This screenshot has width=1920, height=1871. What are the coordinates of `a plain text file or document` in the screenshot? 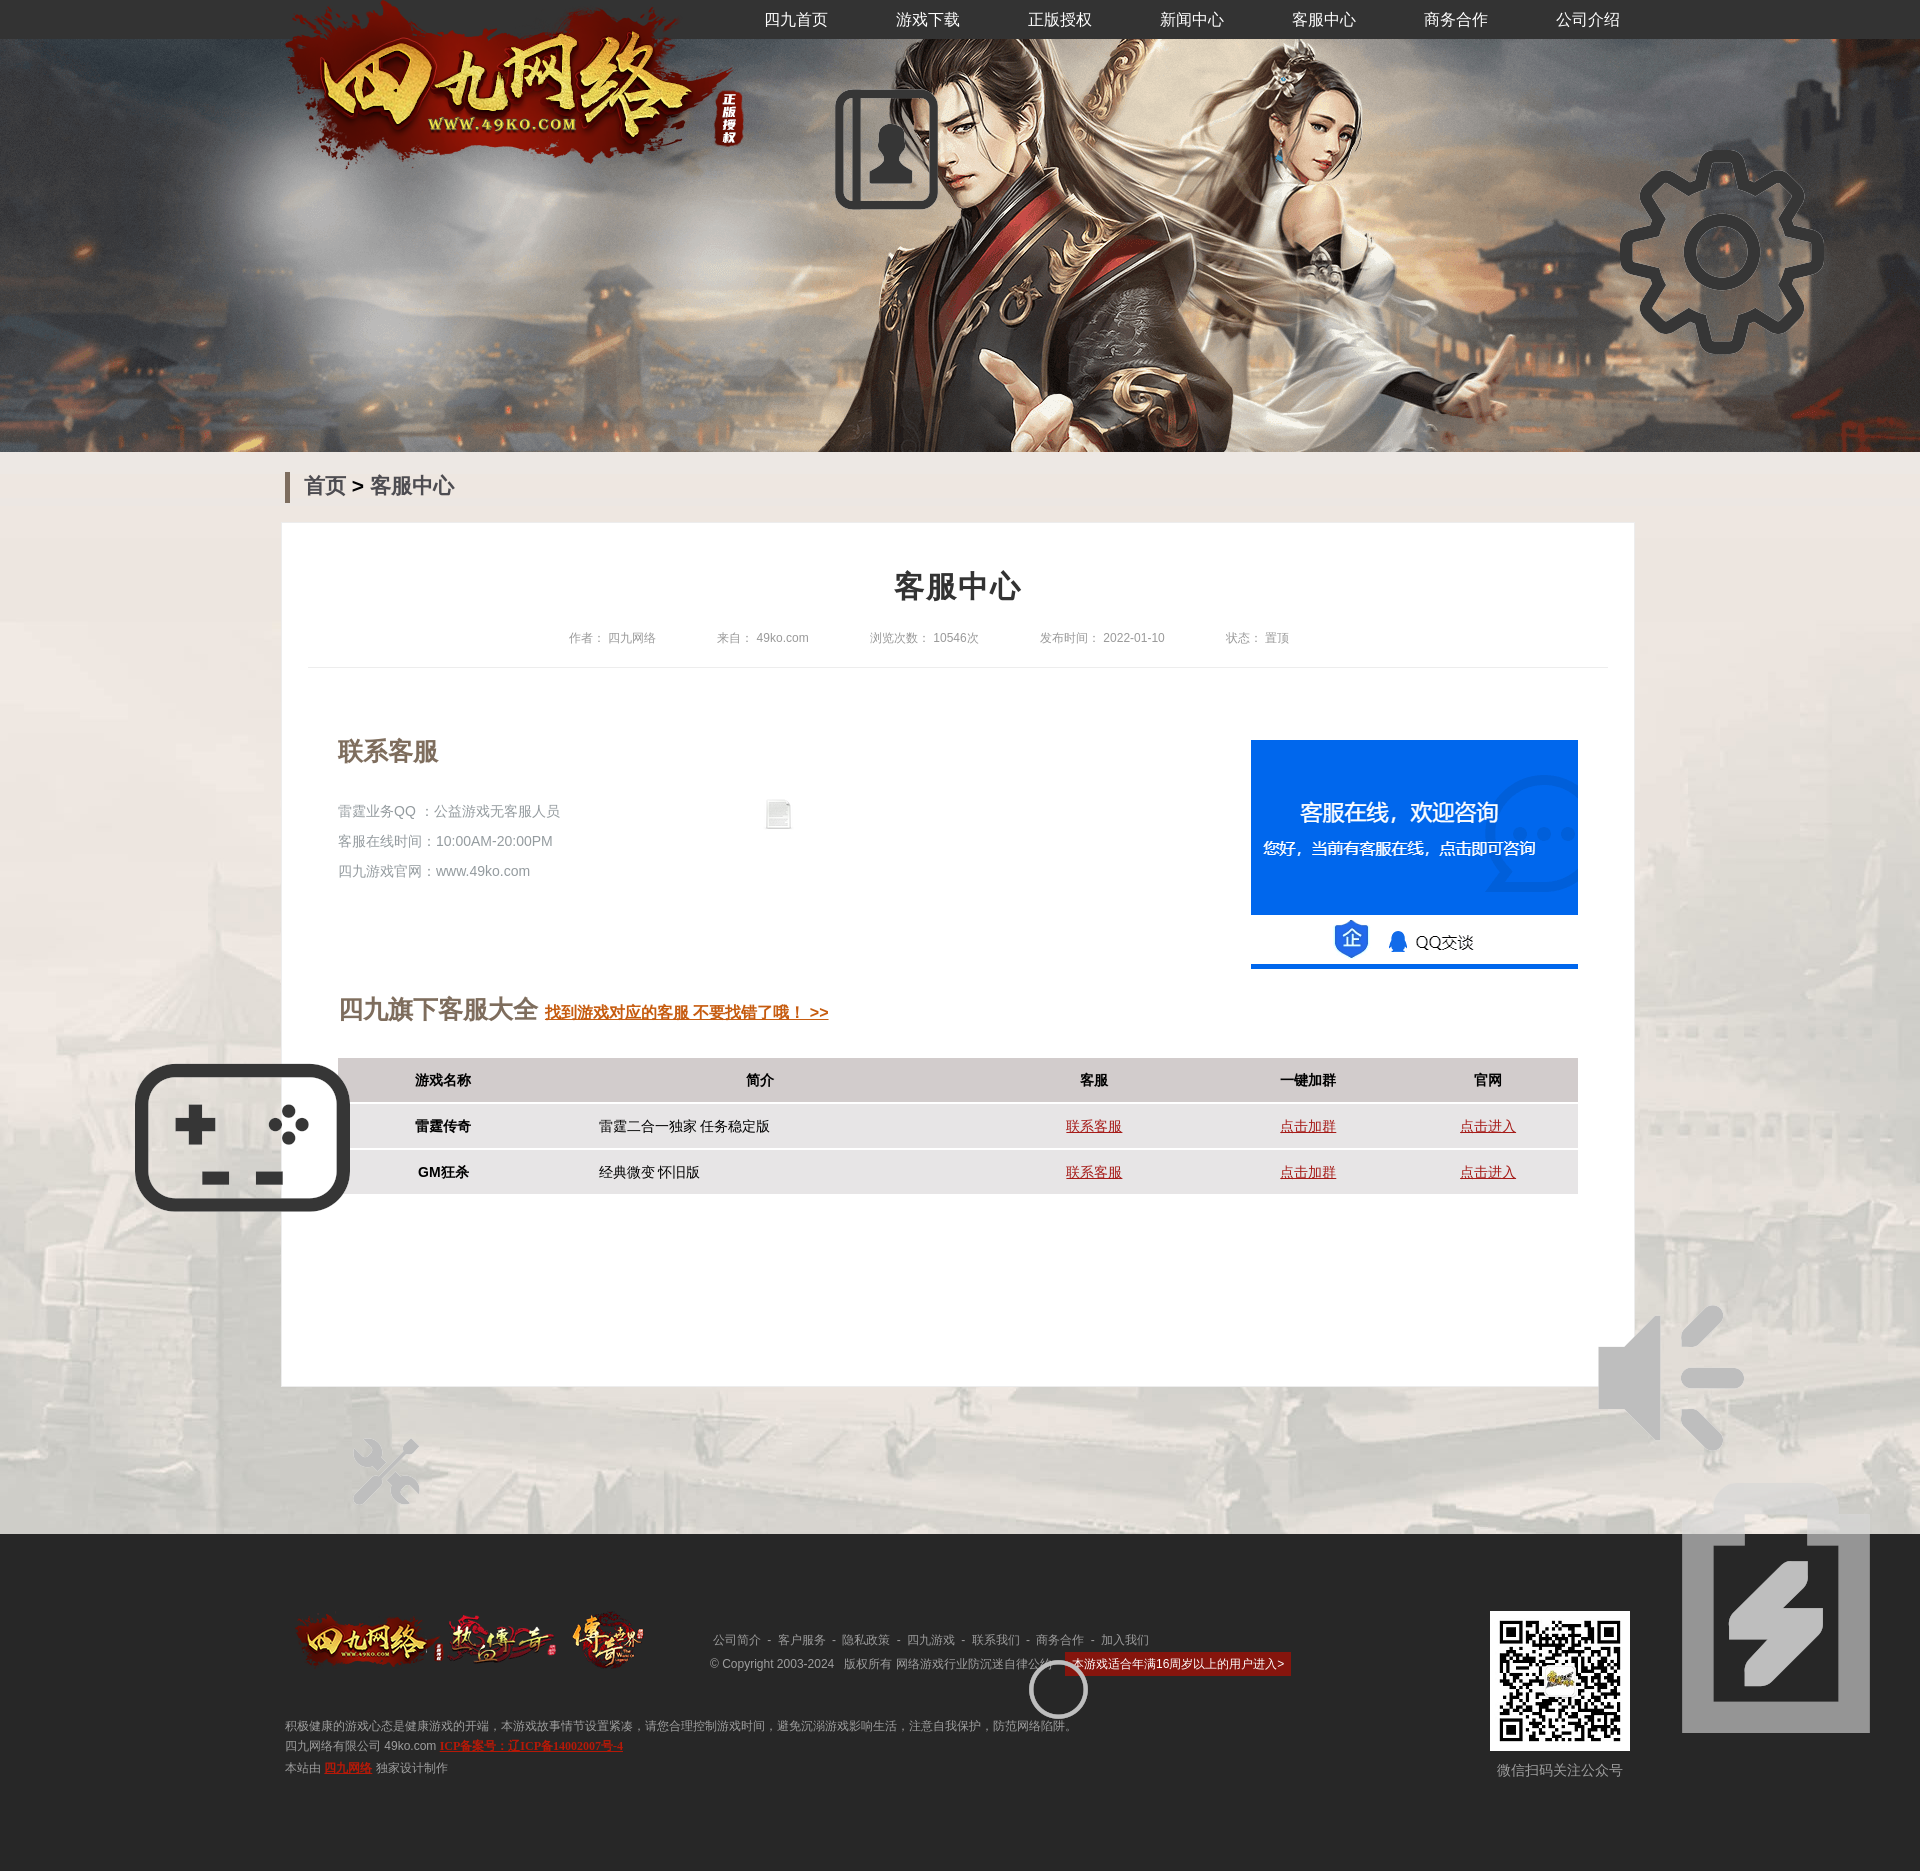 It's located at (779, 814).